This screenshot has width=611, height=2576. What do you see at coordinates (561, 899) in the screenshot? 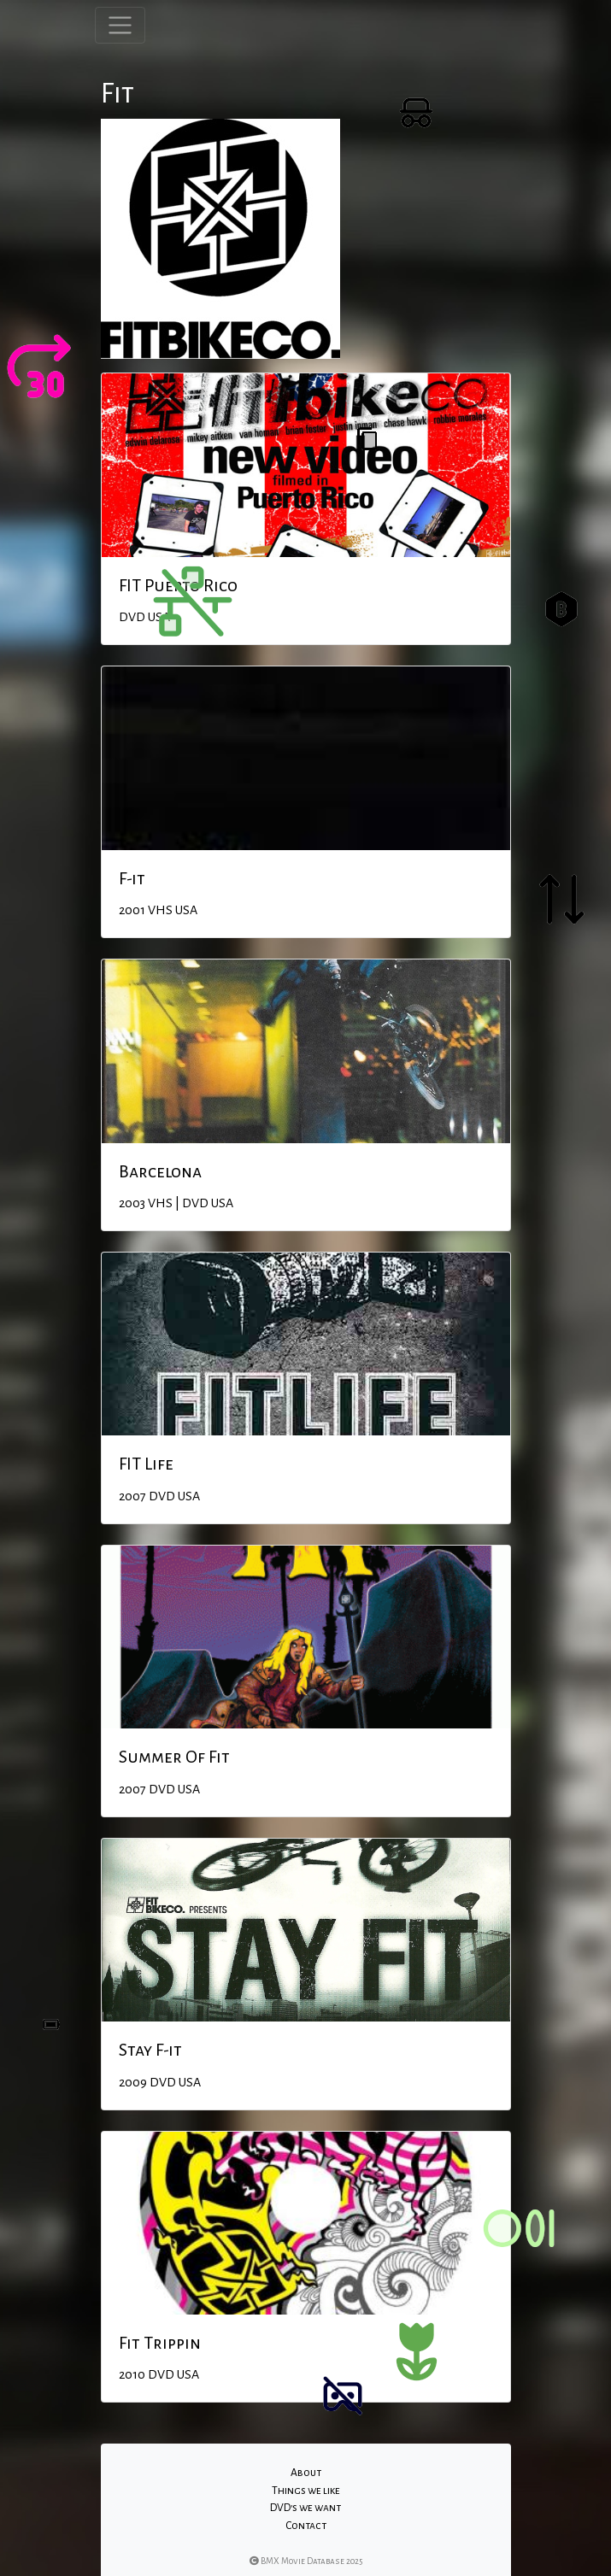
I see `sort items in ascending or descending order` at bounding box center [561, 899].